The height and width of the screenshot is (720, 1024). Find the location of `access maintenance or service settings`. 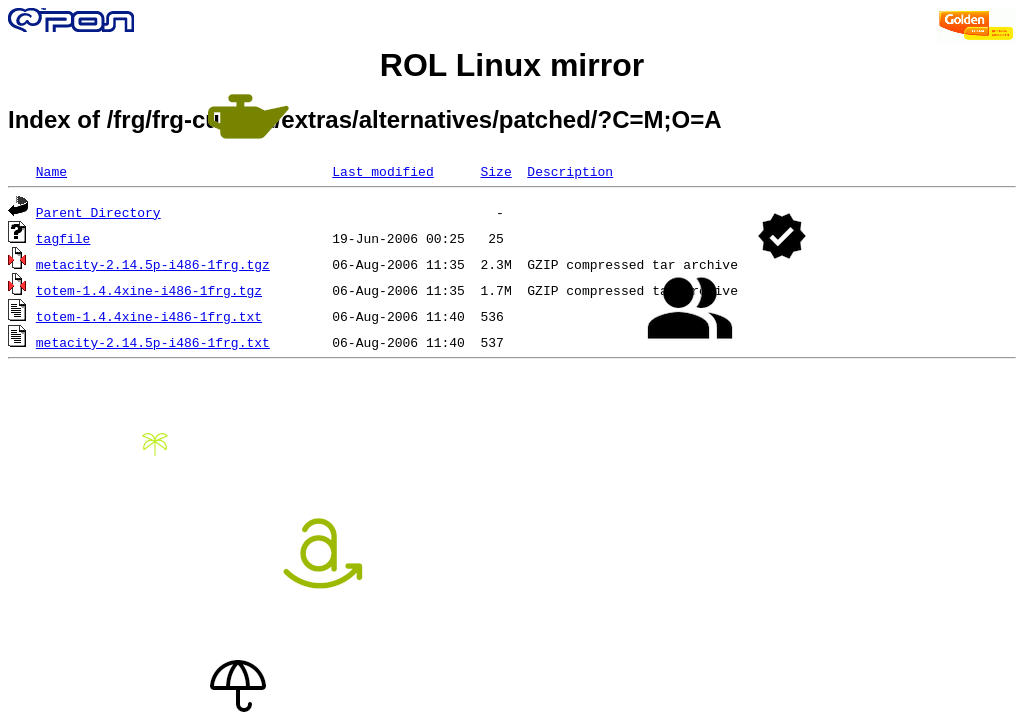

access maintenance or service settings is located at coordinates (248, 118).